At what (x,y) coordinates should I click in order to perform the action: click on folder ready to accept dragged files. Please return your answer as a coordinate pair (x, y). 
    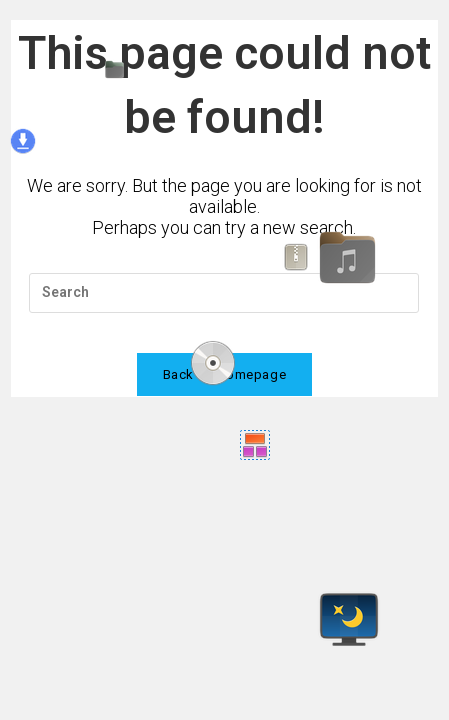
    Looking at the image, I should click on (114, 69).